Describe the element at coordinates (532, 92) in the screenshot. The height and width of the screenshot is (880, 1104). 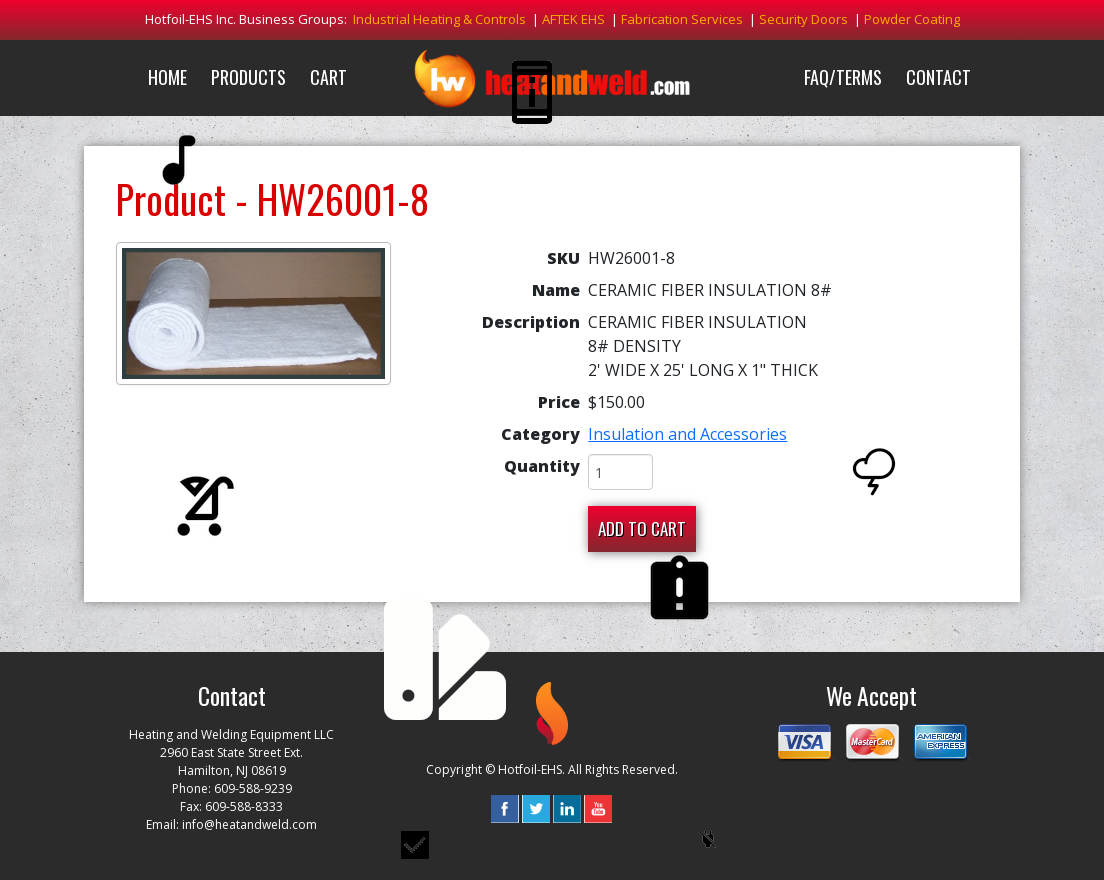
I see `view device information` at that location.